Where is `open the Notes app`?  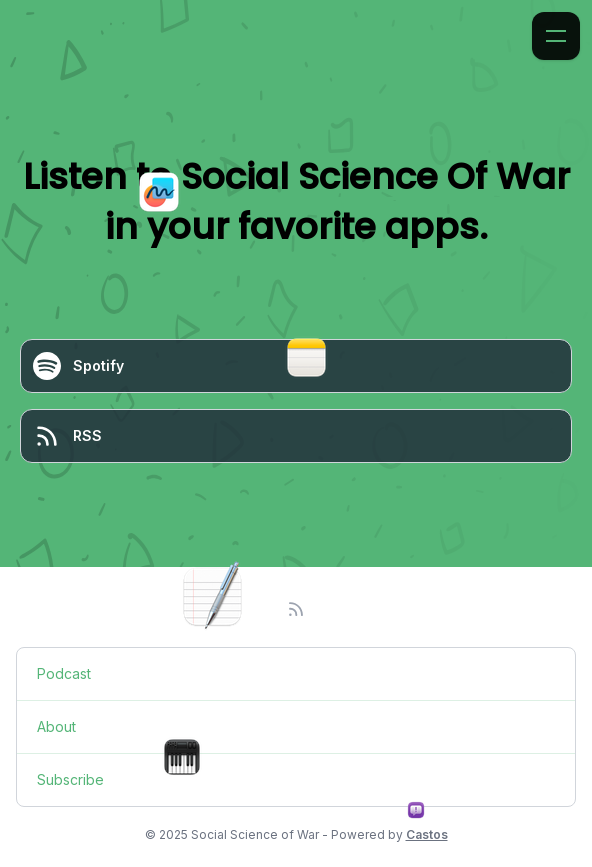
open the Notes app is located at coordinates (306, 357).